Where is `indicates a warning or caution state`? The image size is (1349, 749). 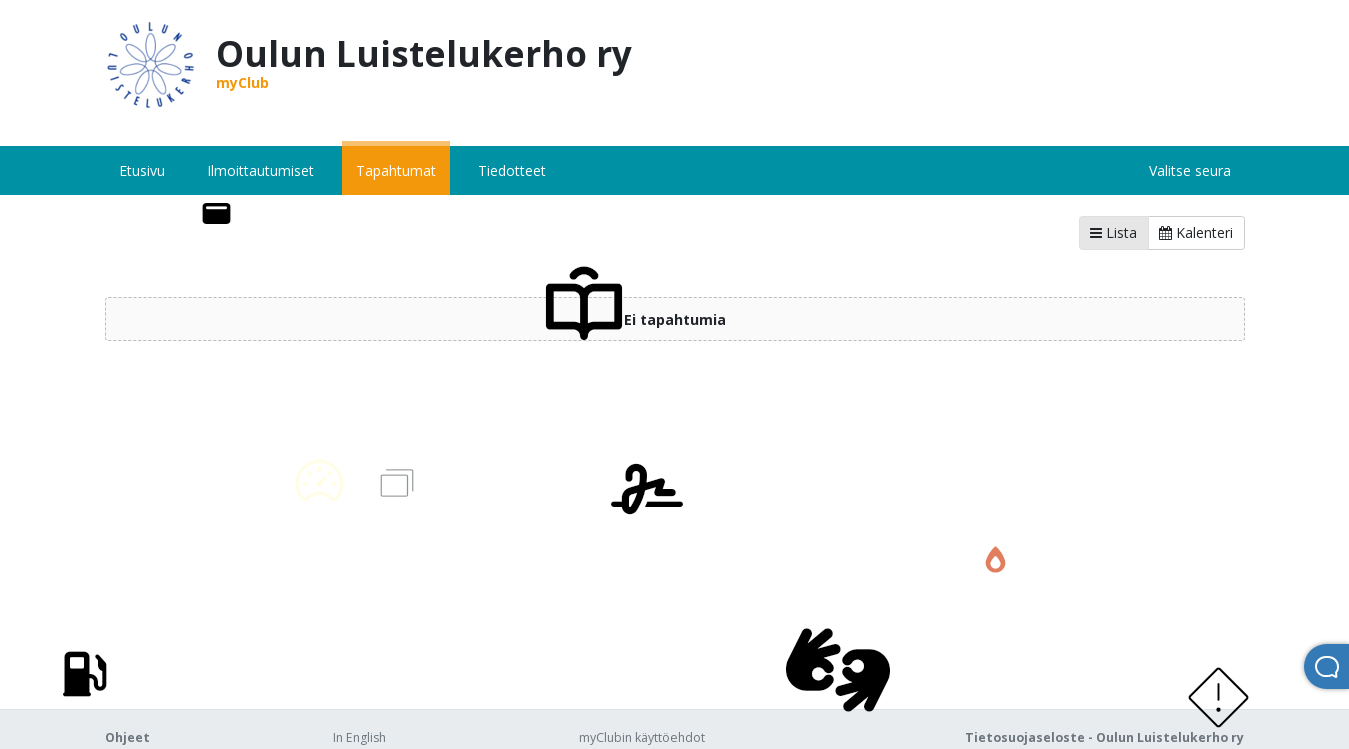 indicates a warning or caution state is located at coordinates (1218, 697).